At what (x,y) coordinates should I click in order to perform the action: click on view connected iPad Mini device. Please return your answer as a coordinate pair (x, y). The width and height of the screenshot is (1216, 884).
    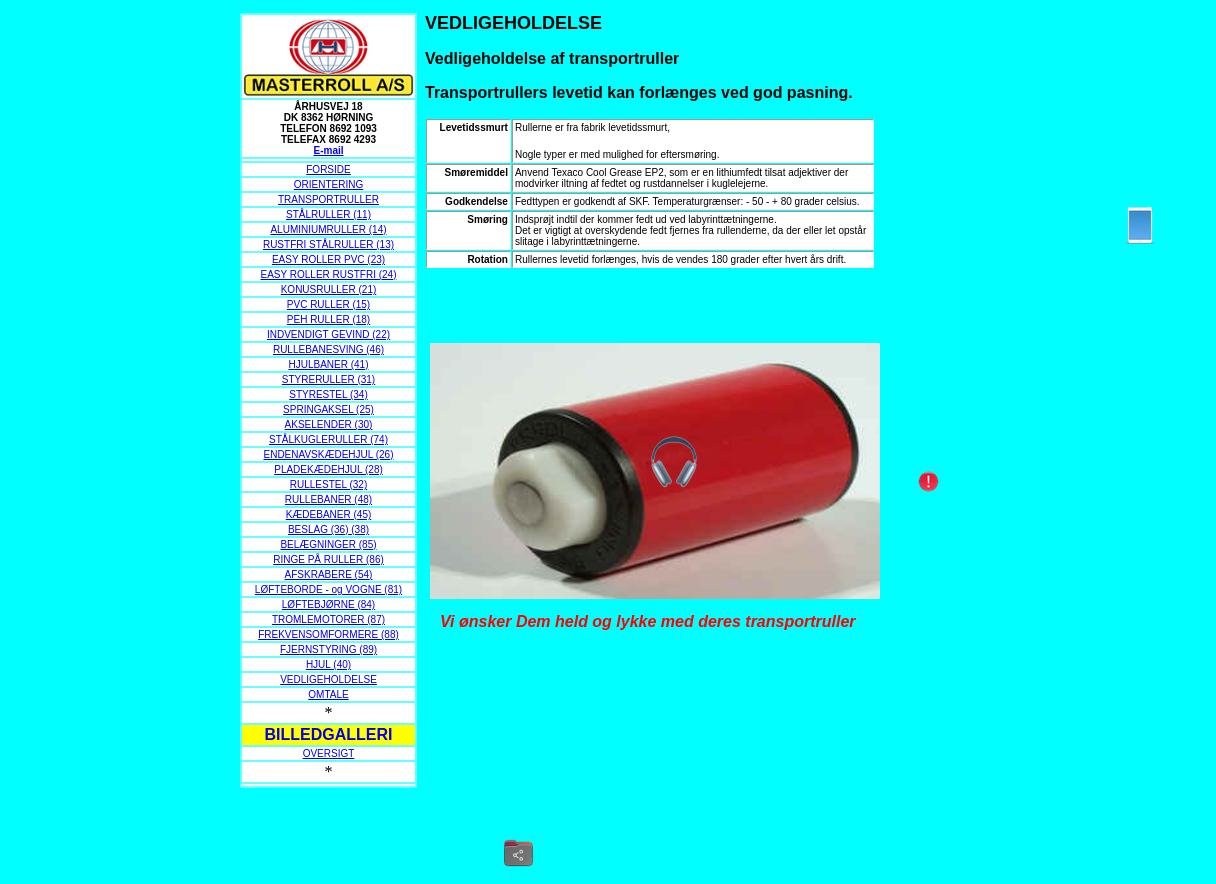
    Looking at the image, I should click on (1140, 222).